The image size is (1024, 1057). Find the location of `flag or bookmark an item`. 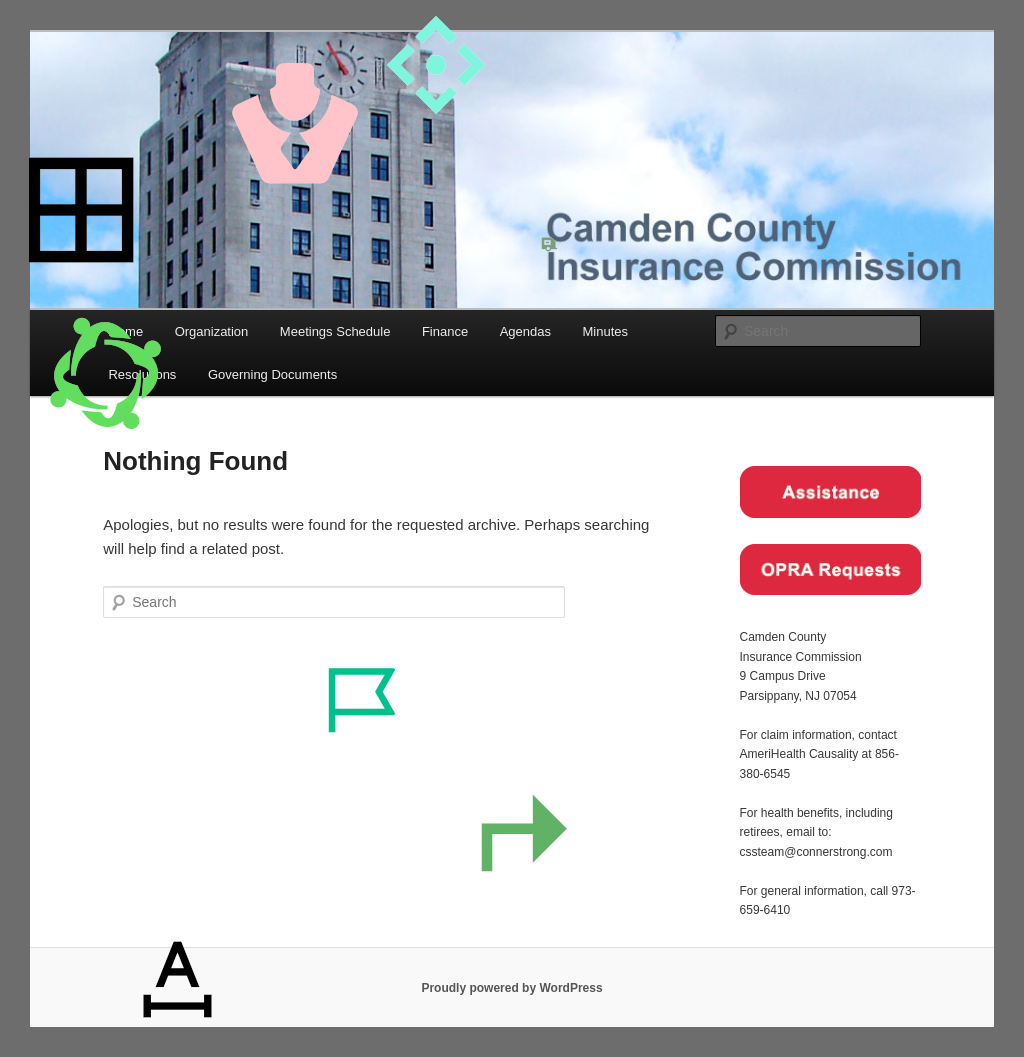

flag or bookmark an item is located at coordinates (362, 698).